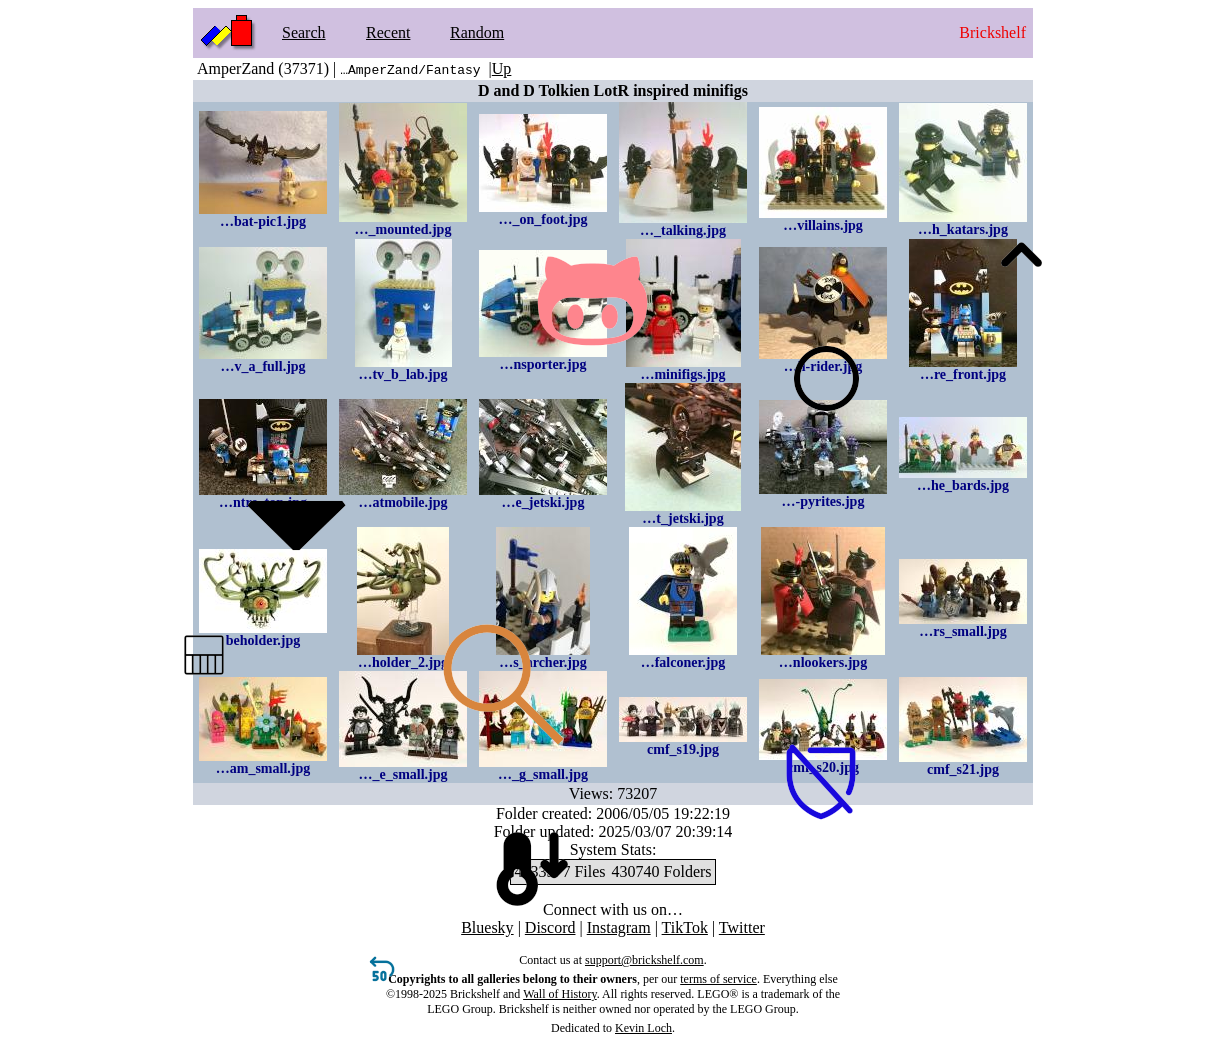  I want to click on unselected radio button or checkbox option, so click(826, 378).